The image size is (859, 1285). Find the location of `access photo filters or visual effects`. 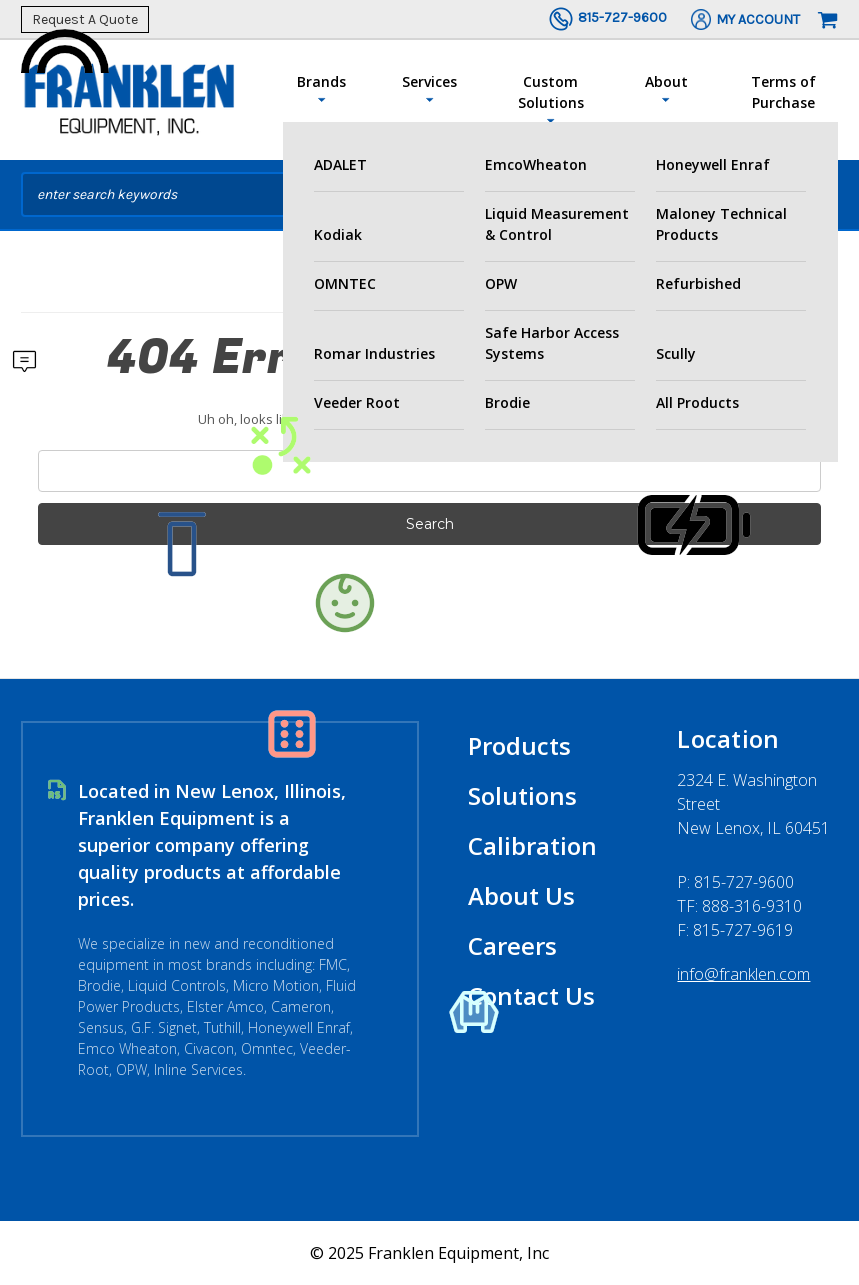

access photo filters or visual effects is located at coordinates (65, 53).